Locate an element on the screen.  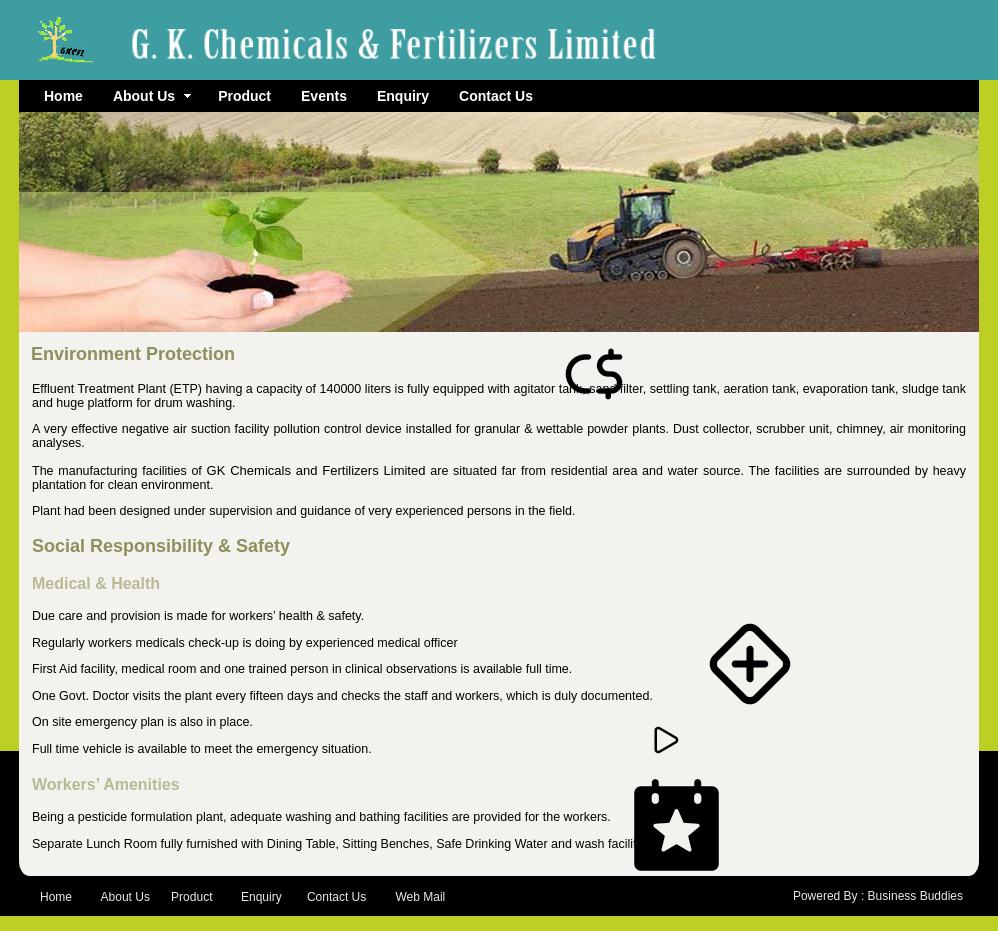
indicates canadian dollar currency is located at coordinates (594, 374).